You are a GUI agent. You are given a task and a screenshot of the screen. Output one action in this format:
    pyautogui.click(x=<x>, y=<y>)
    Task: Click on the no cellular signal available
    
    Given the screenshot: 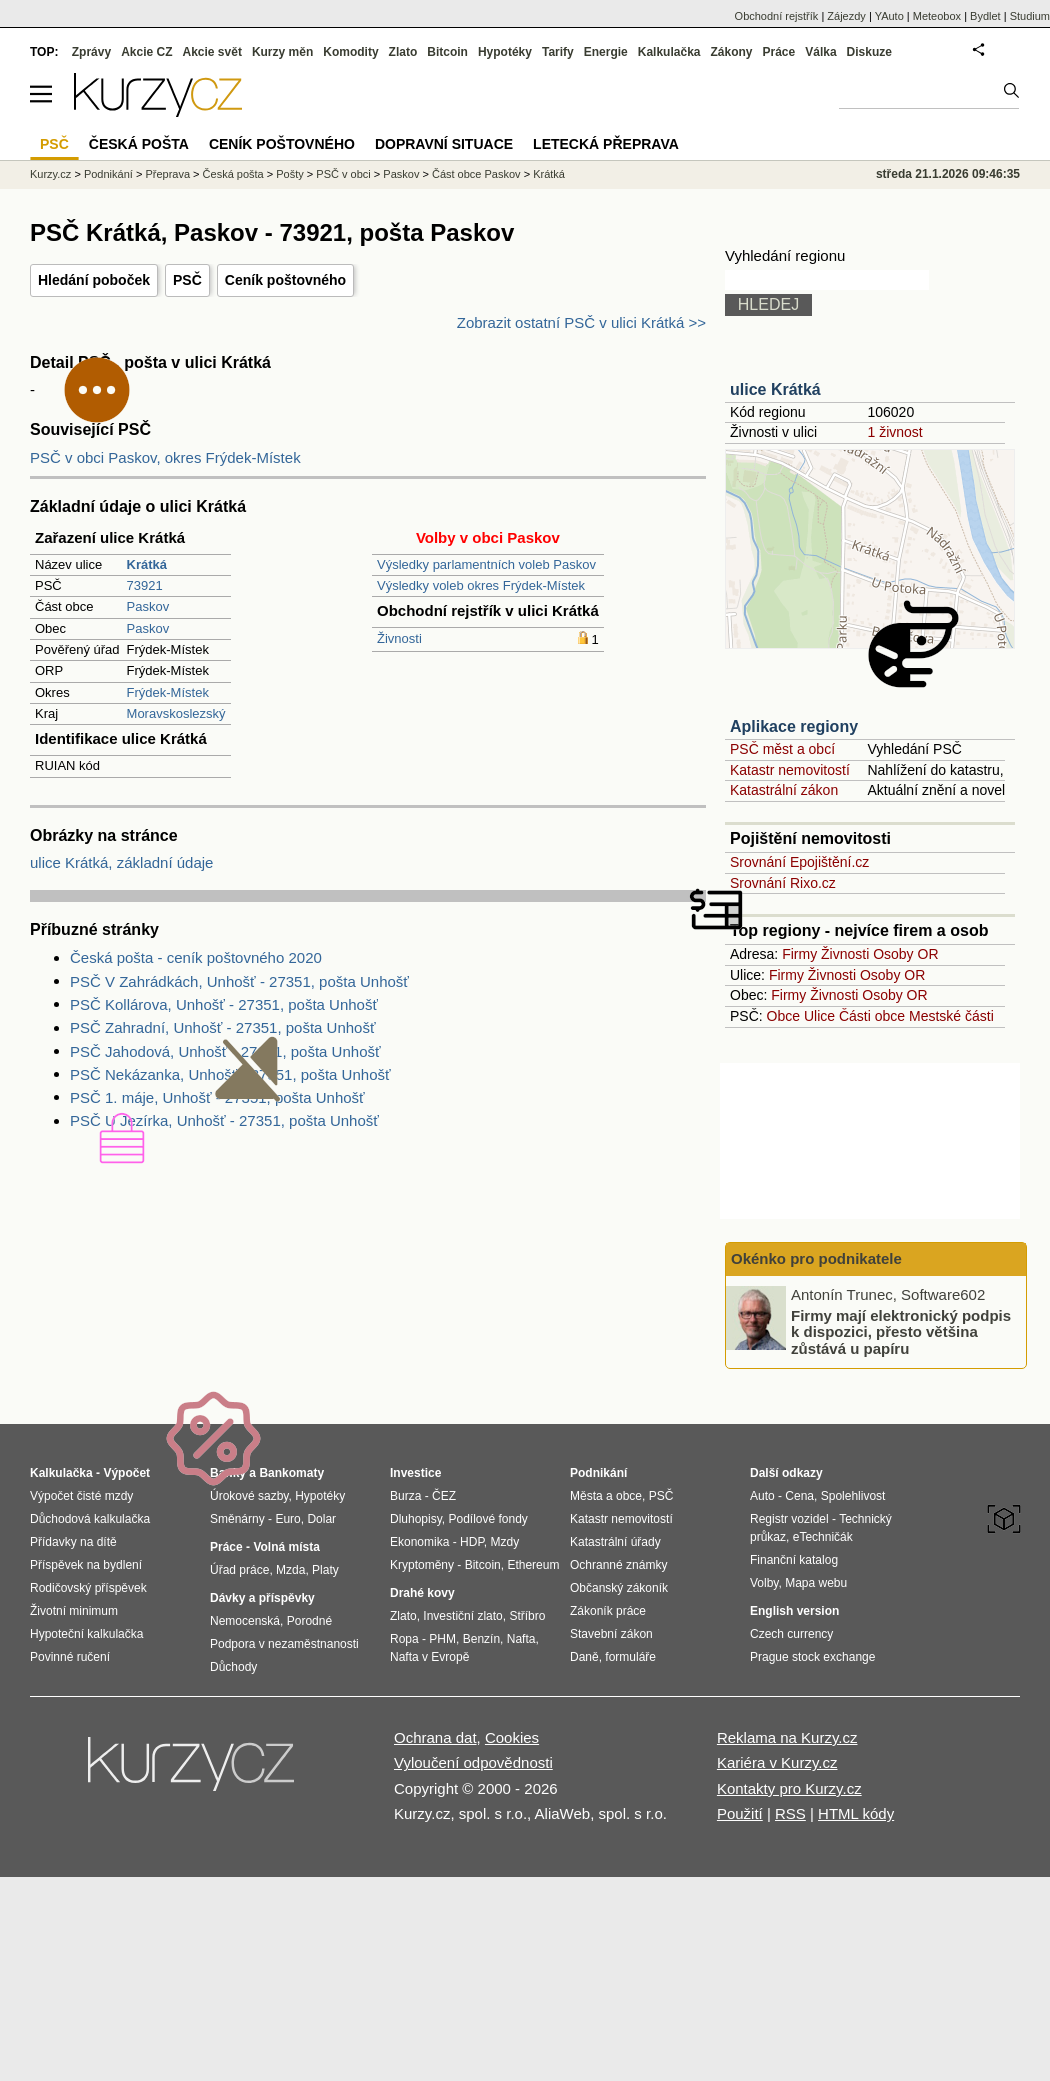 What is the action you would take?
    pyautogui.click(x=251, y=1070)
    